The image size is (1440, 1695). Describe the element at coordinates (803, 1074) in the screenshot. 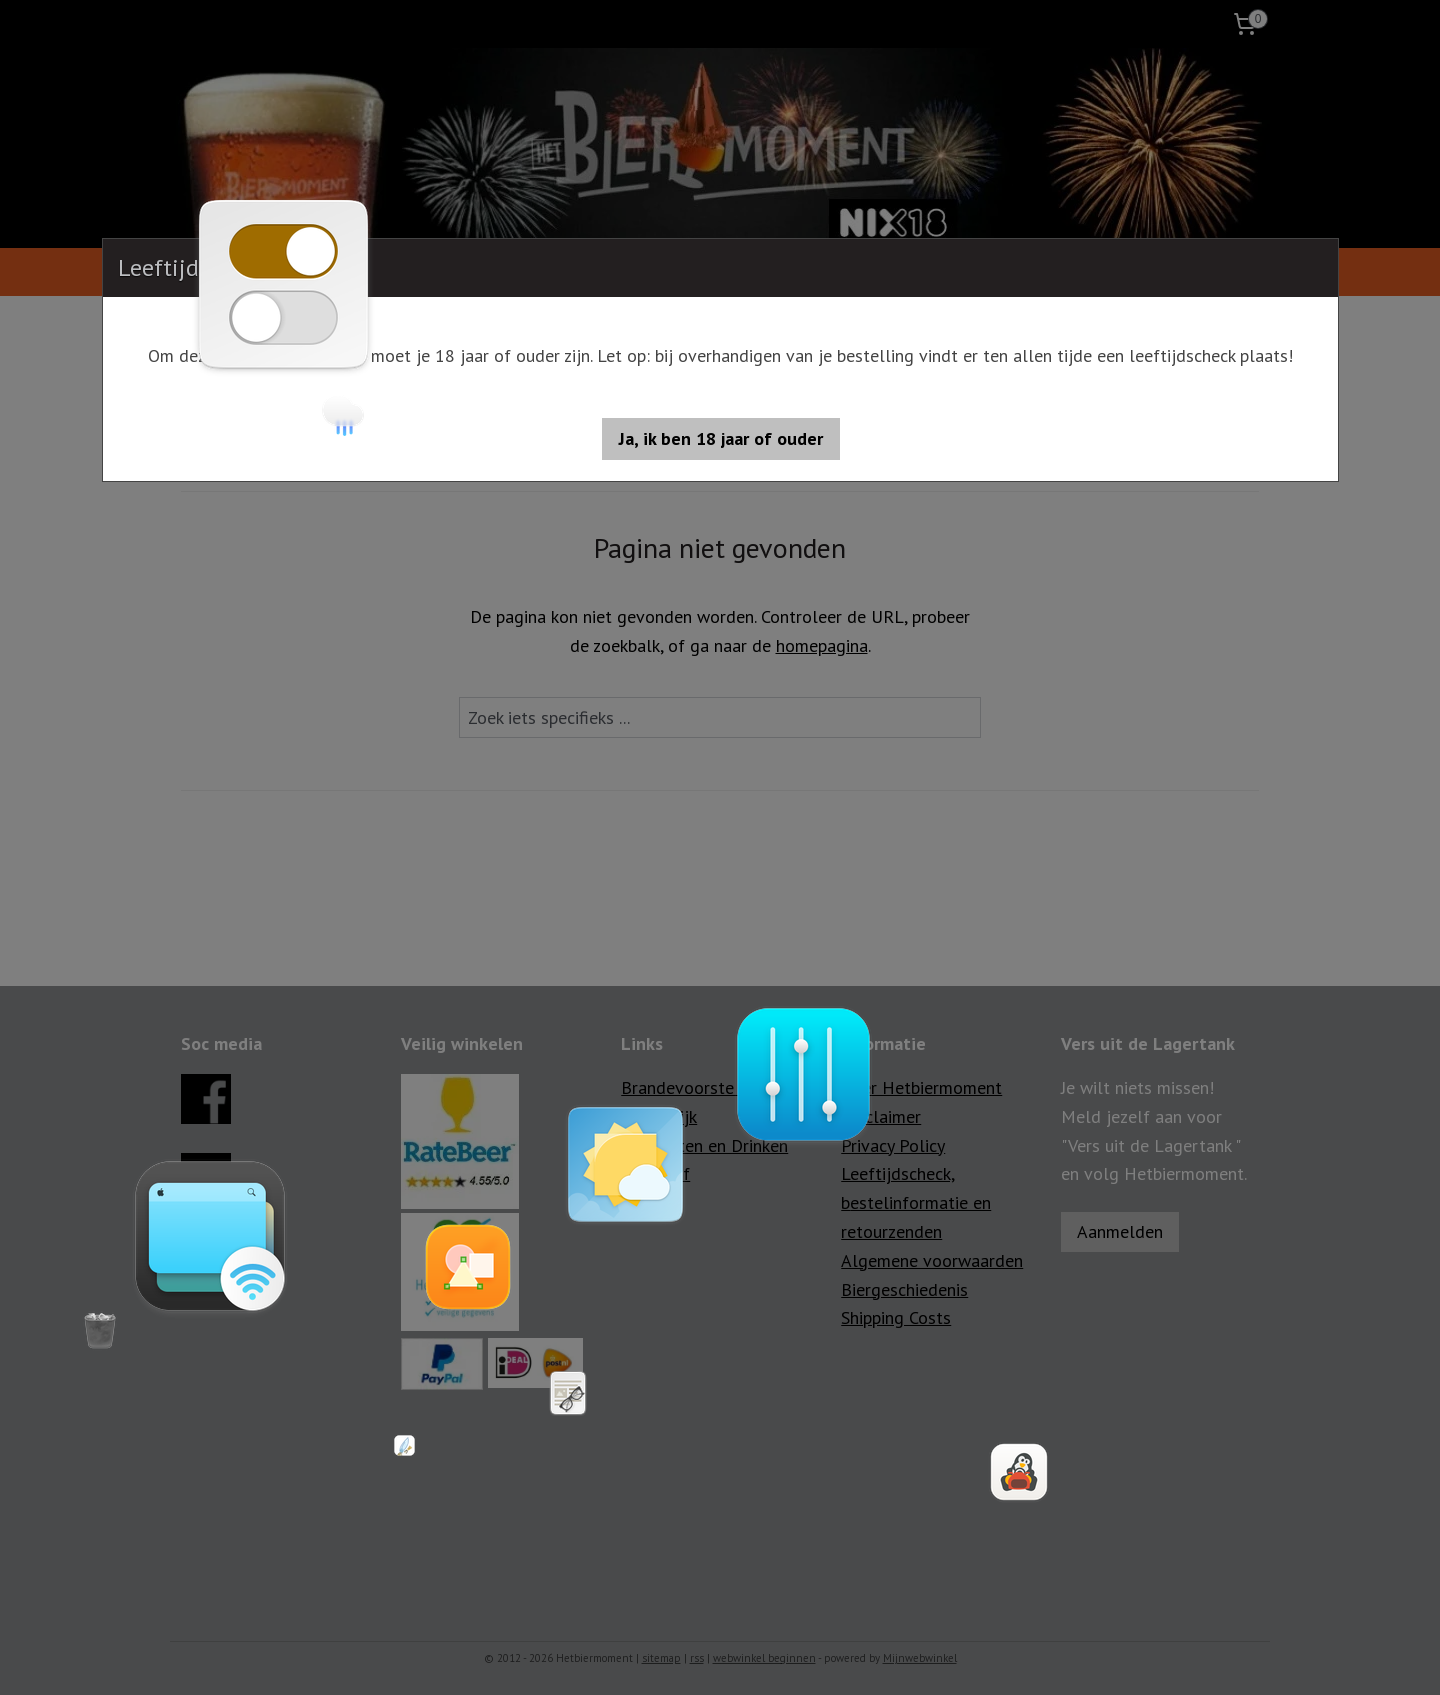

I see `open easyeffects audio processing app` at that location.